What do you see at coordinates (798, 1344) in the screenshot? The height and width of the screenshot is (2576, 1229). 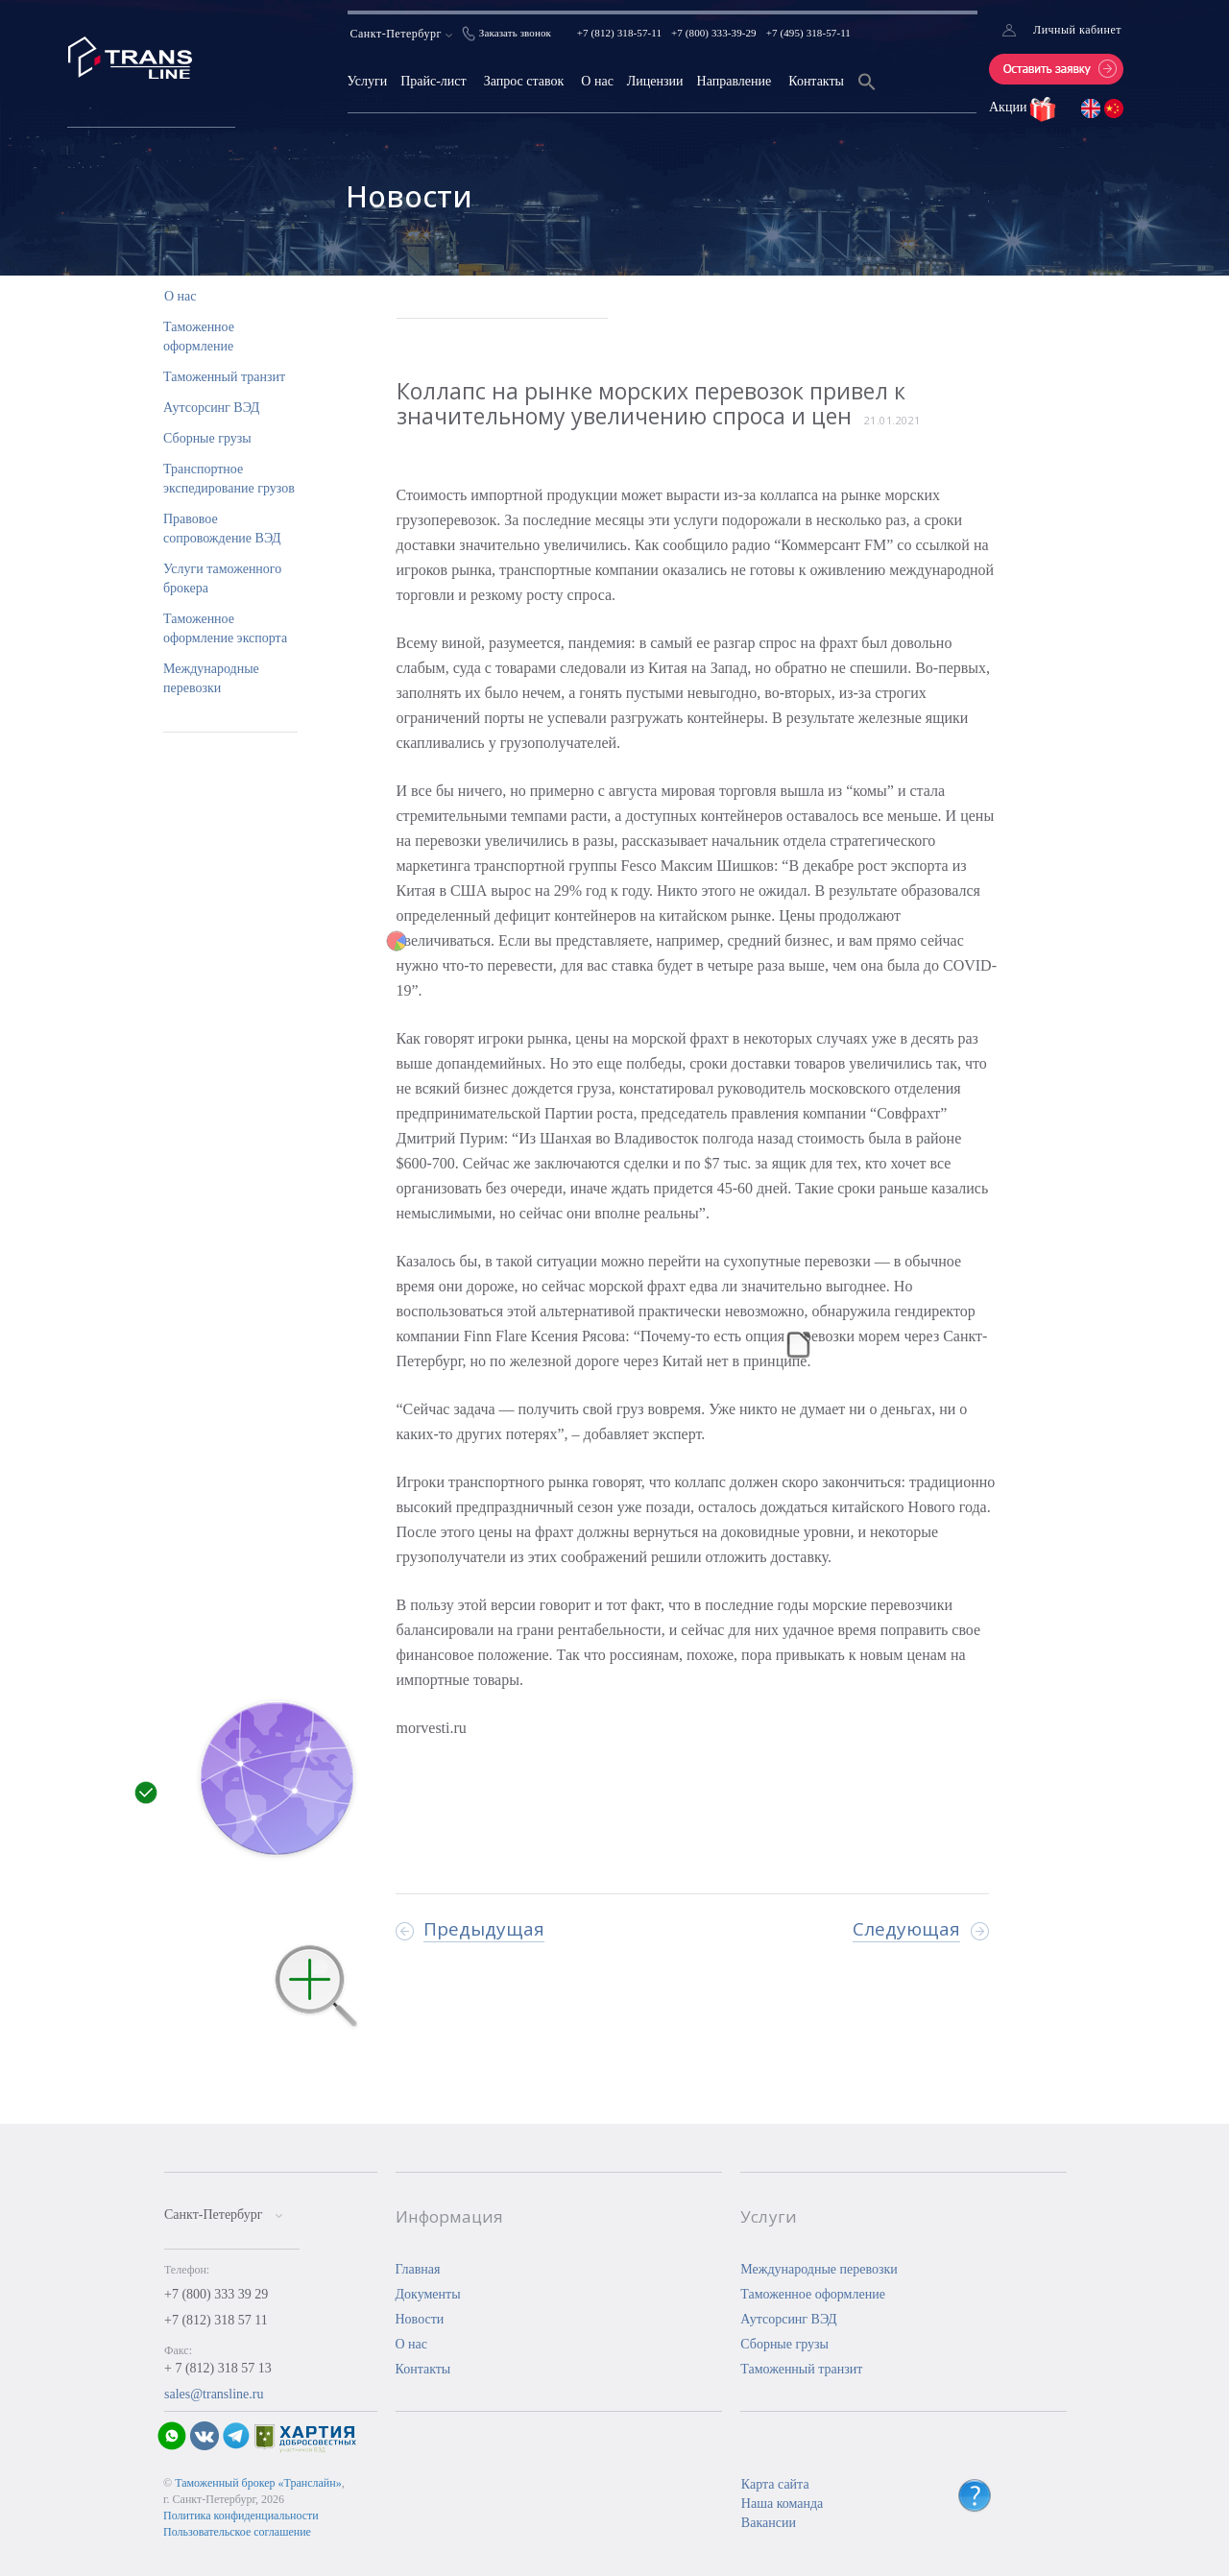 I see `open LibreOffice suite` at bounding box center [798, 1344].